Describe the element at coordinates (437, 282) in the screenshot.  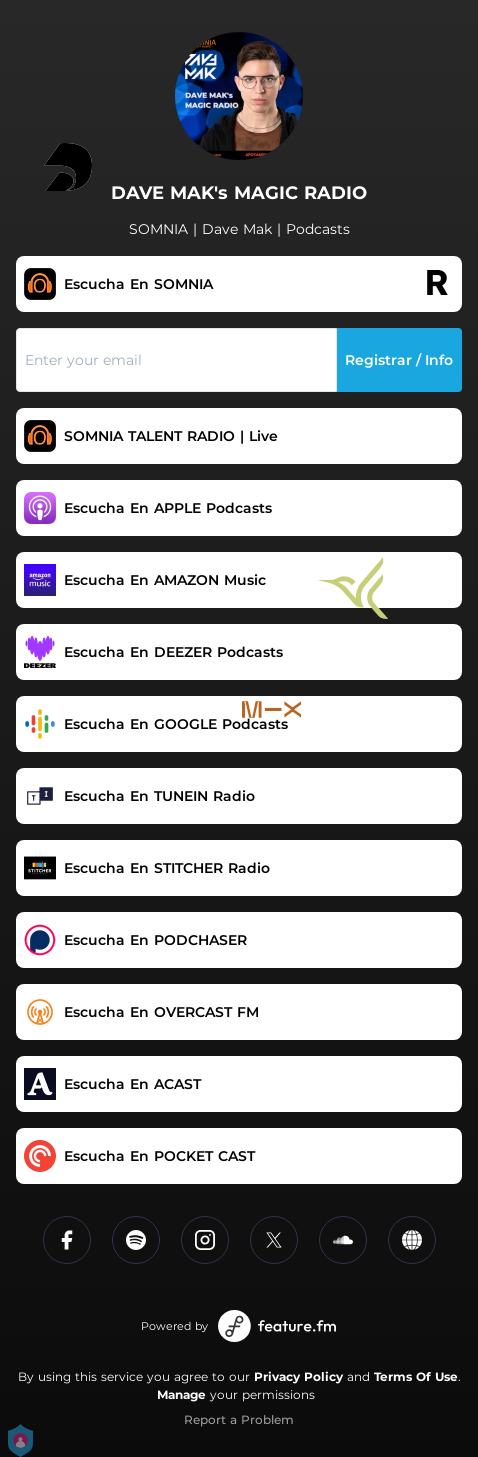
I see `resend email service logo` at that location.